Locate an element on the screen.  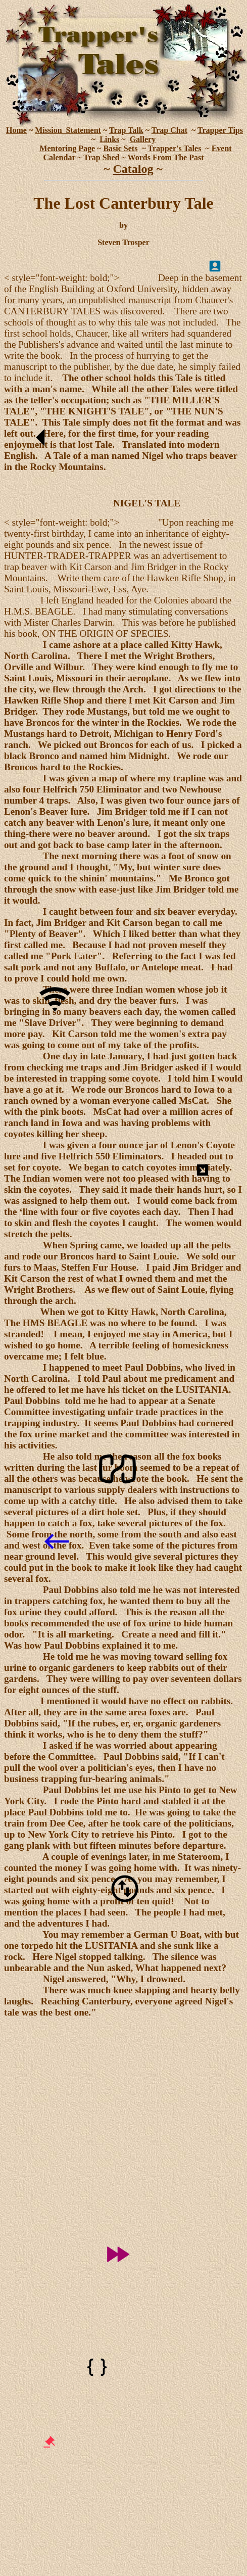
go back to the previous screen is located at coordinates (41, 437).